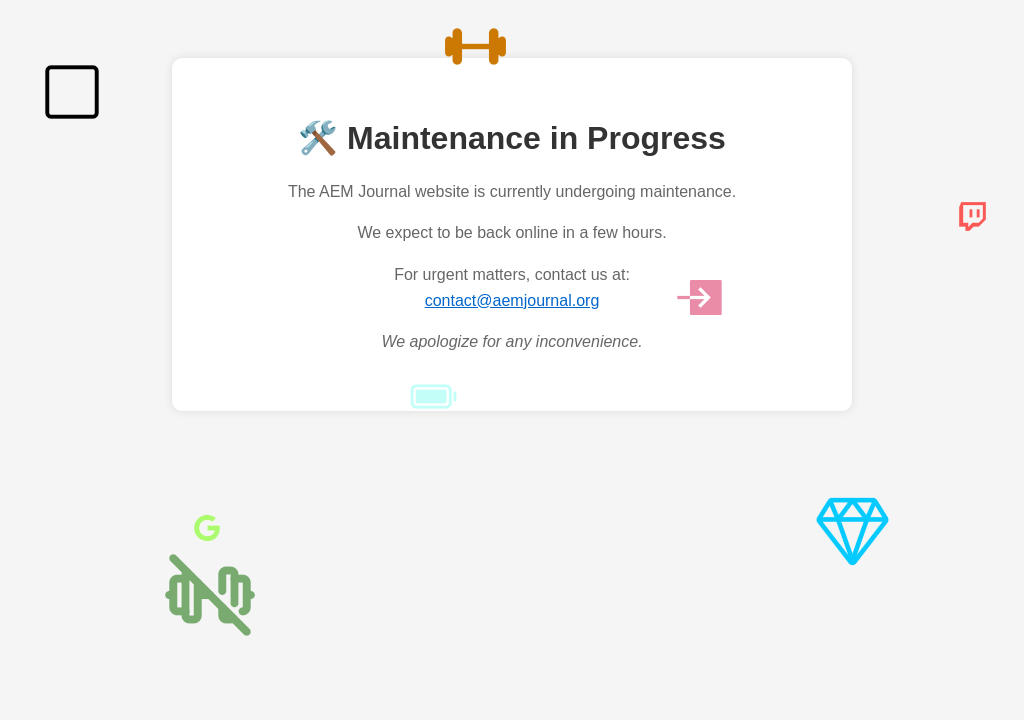 The image size is (1024, 720). I want to click on sign in with Google, so click(207, 528).